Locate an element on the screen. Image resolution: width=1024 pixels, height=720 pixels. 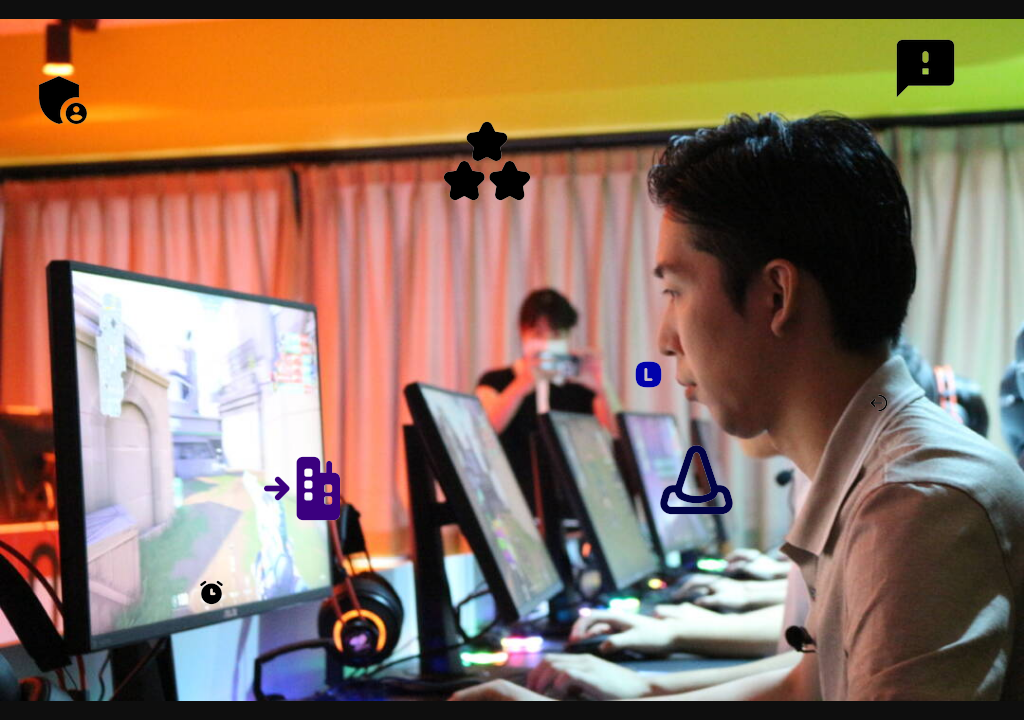
indicates items or options starting with the letter "L" is located at coordinates (648, 374).